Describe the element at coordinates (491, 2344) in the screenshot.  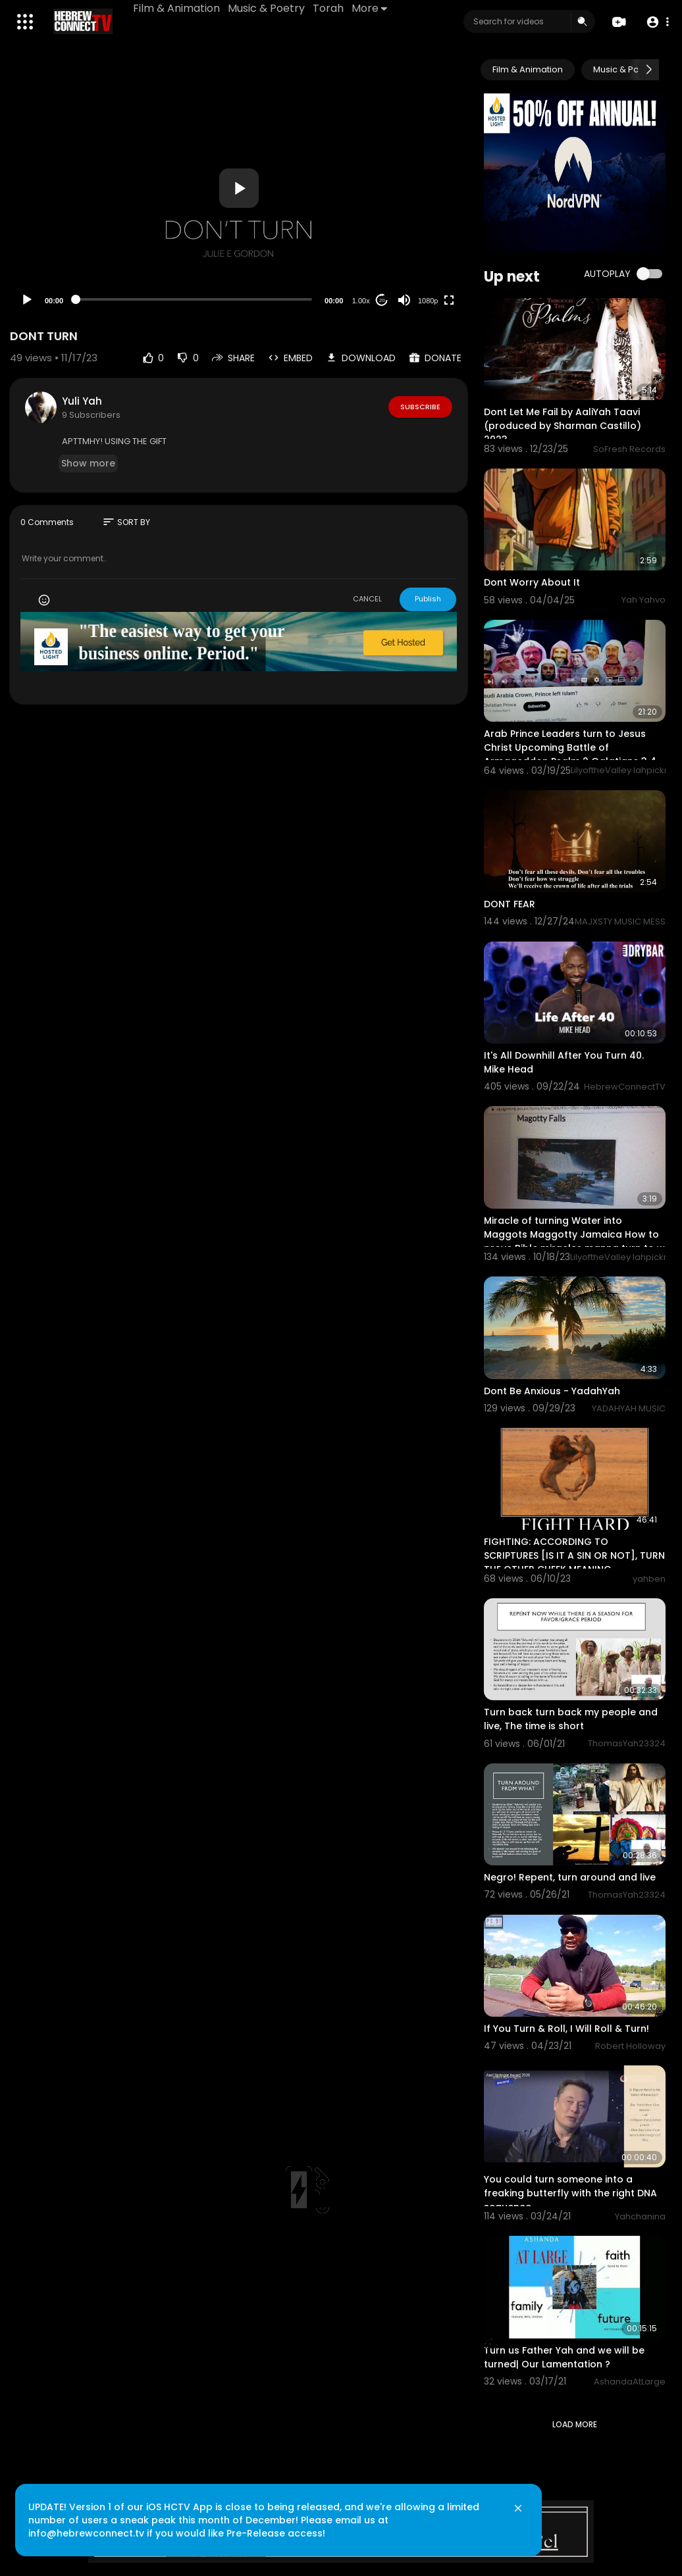
I see `access agricultural or farming features` at that location.